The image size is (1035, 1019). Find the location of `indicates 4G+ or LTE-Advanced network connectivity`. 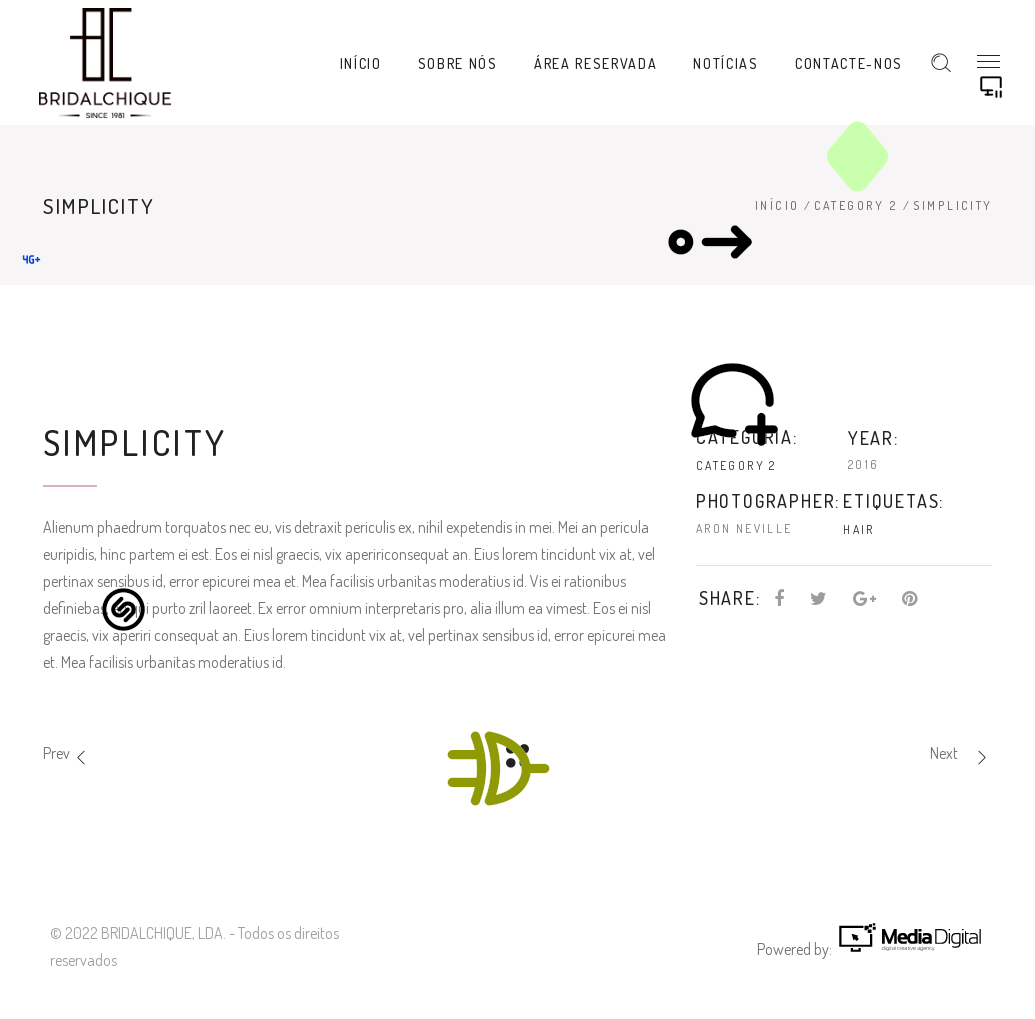

indicates 4G+ or LTE-Advanced network connectivity is located at coordinates (31, 259).